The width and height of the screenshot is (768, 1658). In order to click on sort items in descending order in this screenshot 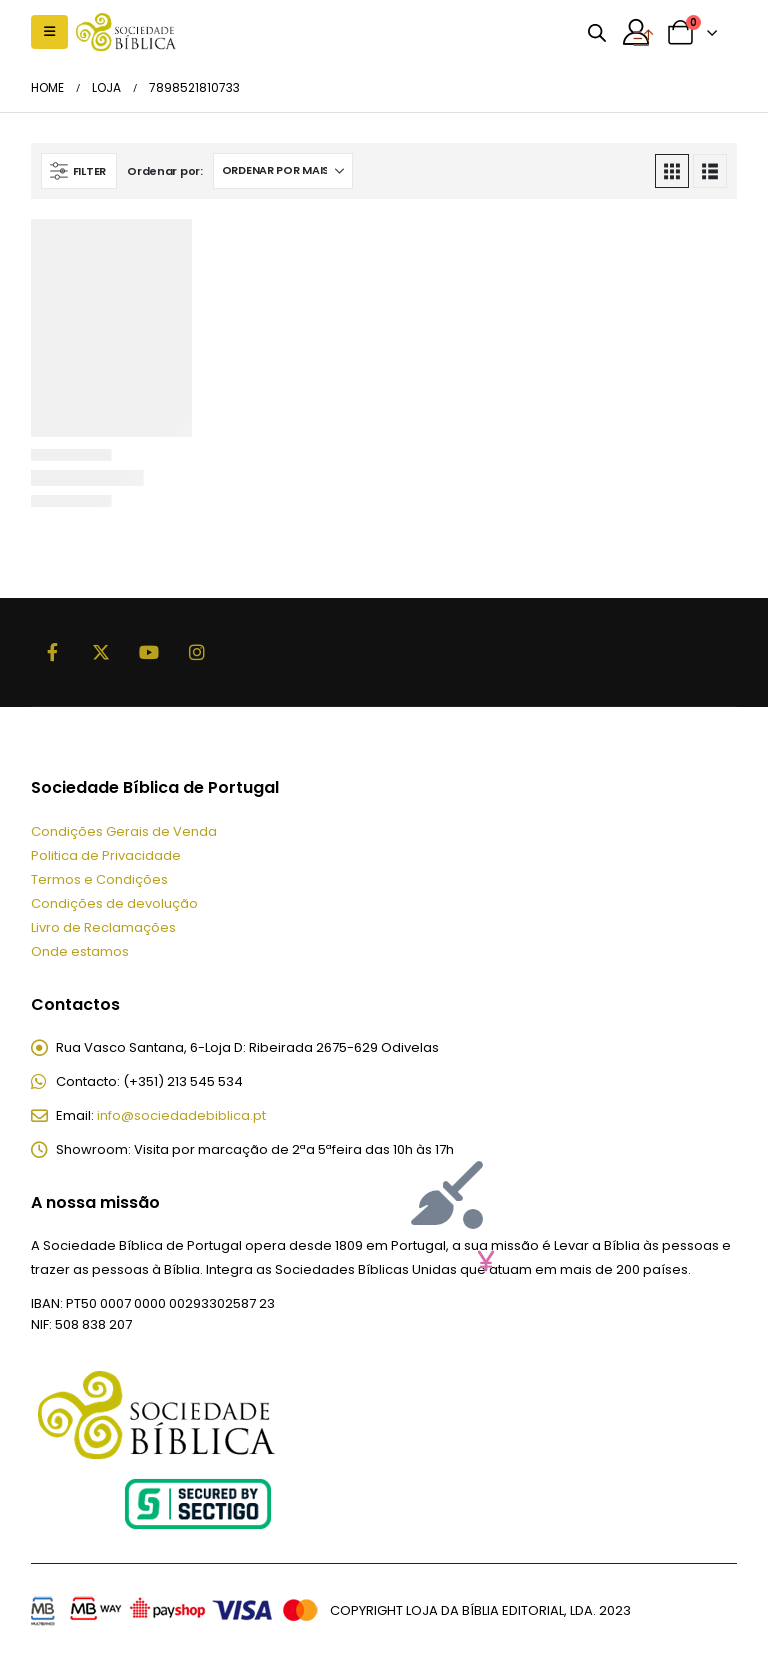, I will do `click(642, 38)`.